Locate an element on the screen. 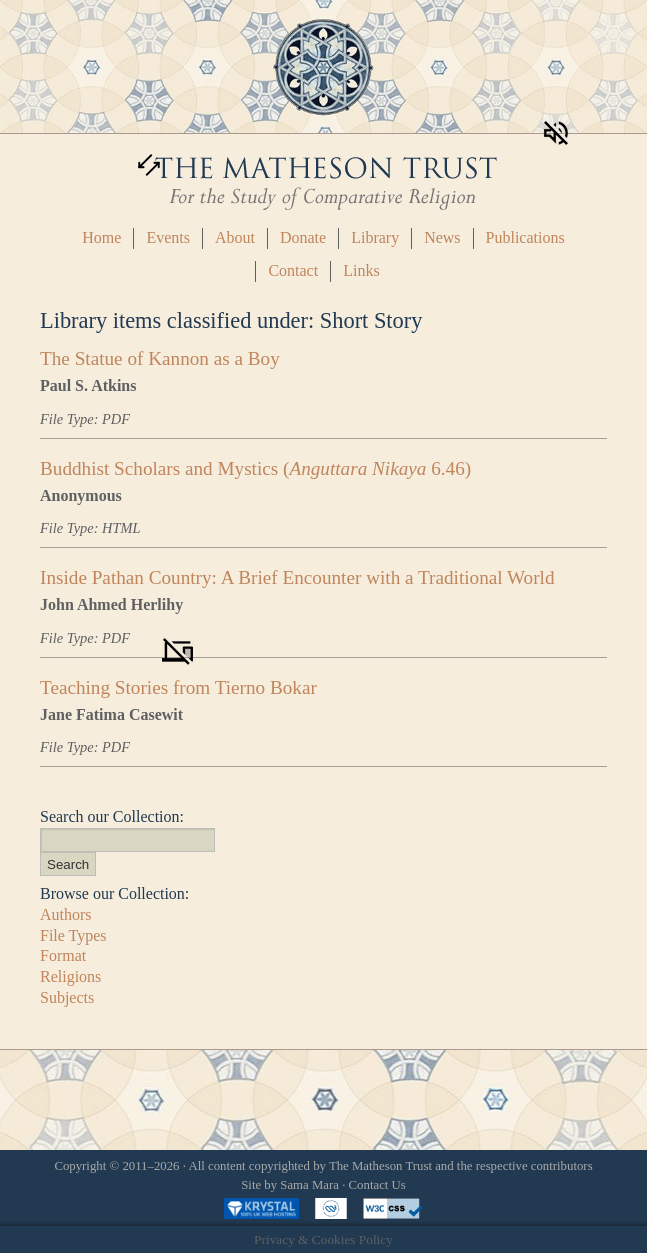 The width and height of the screenshot is (647, 1253). expand or resize diagonally is located at coordinates (149, 165).